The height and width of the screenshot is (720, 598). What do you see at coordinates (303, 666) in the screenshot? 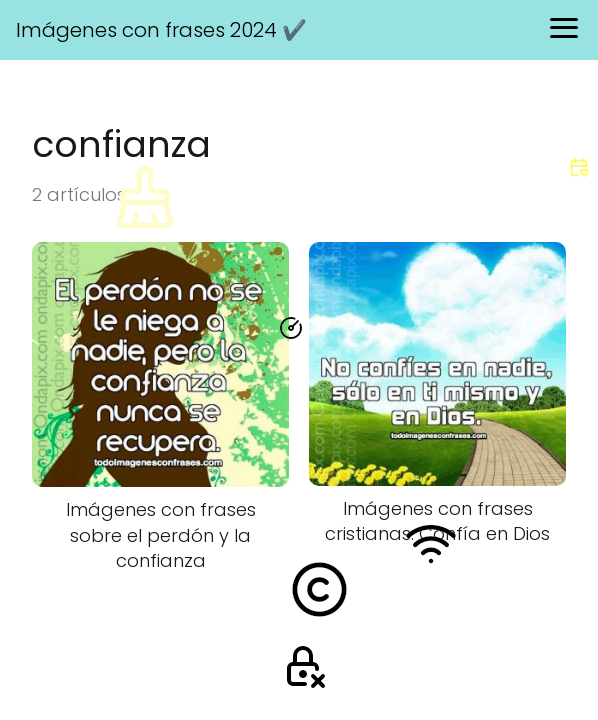
I see `remove or delete a security lock` at bounding box center [303, 666].